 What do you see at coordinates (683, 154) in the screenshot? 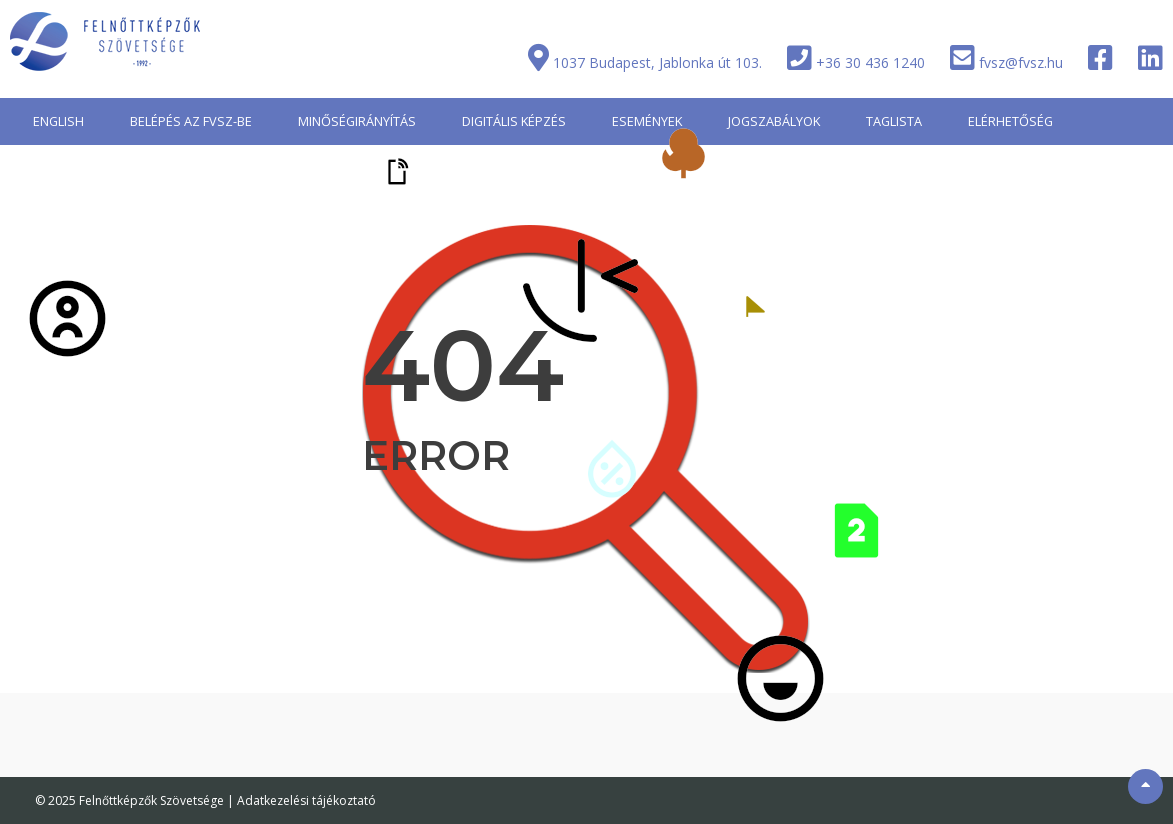
I see `access nature or environmental settings` at bounding box center [683, 154].